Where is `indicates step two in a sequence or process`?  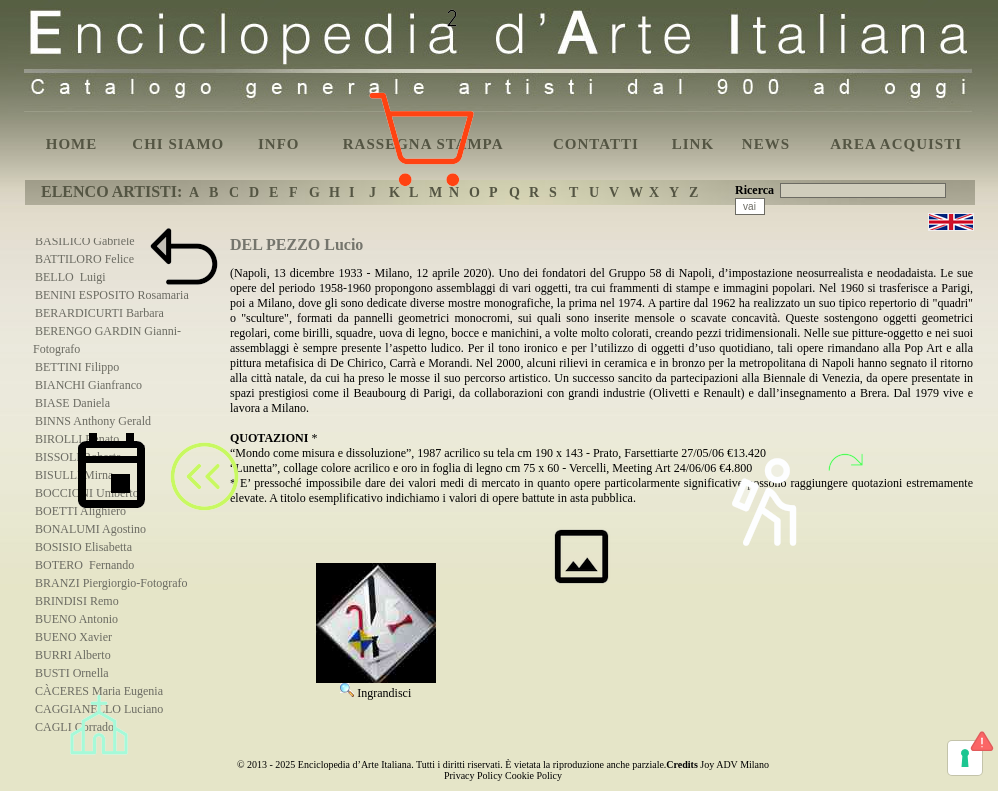 indicates step two in a sequence or process is located at coordinates (452, 18).